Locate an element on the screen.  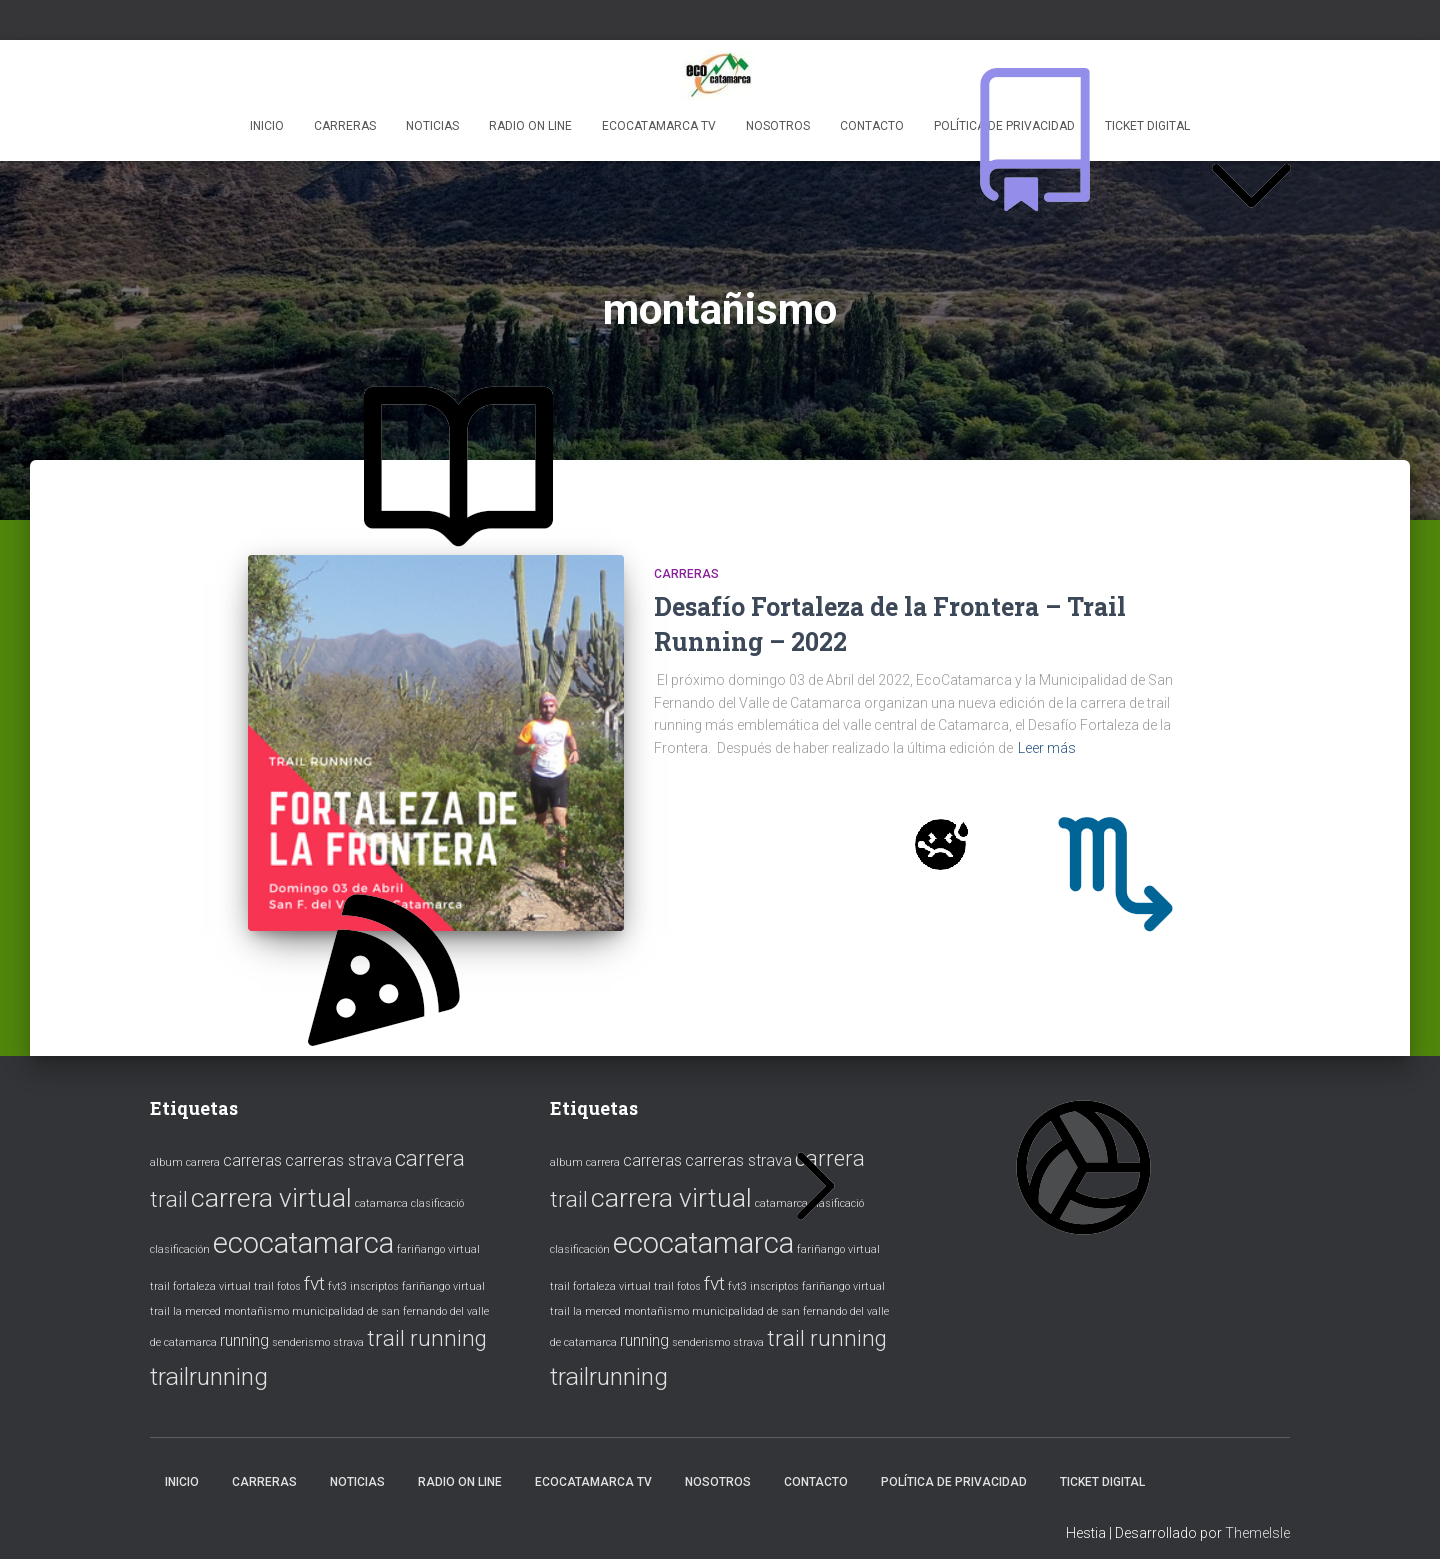
access volleyball or beach sports content is located at coordinates (1083, 1167).